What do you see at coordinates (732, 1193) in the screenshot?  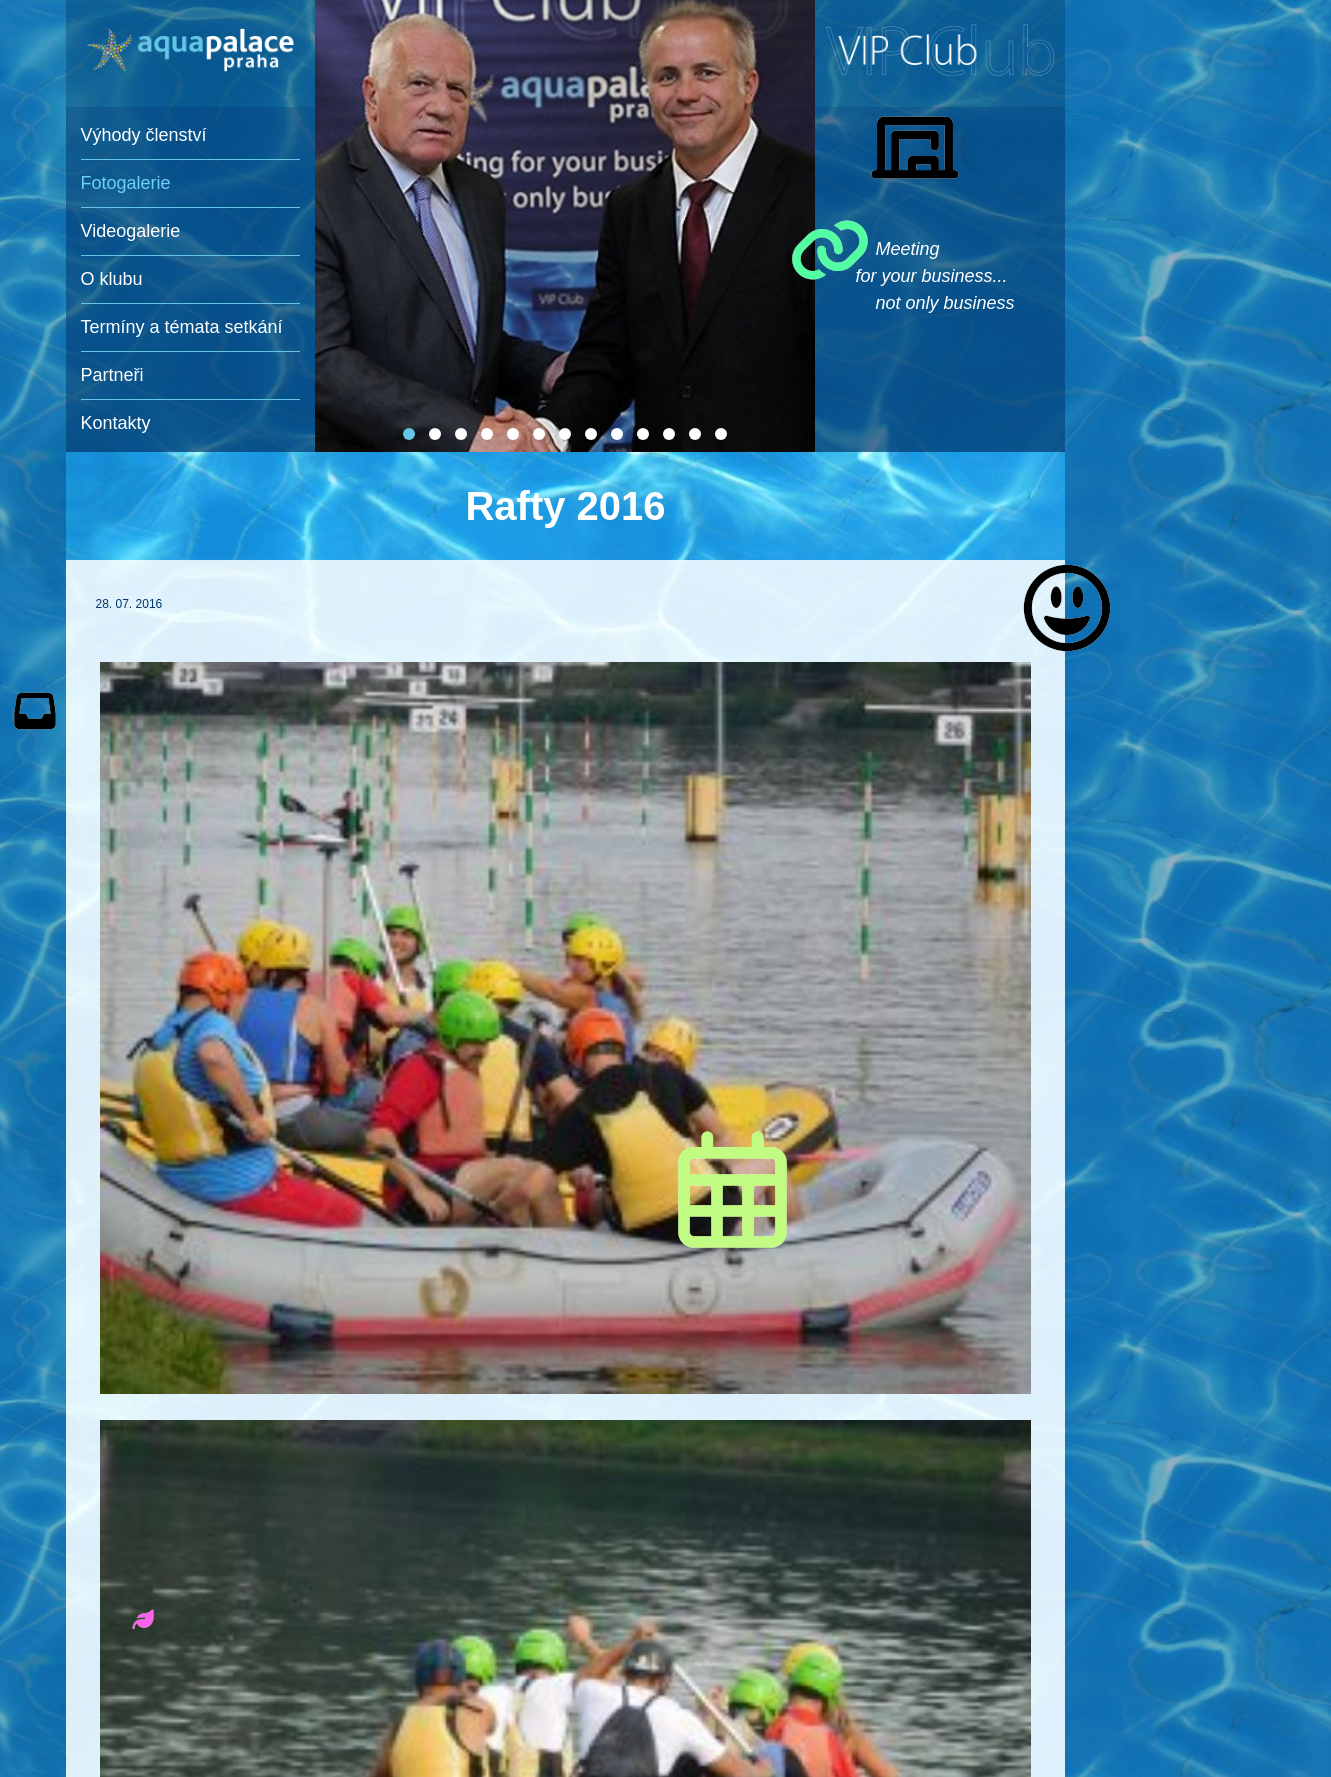 I see `view calendar with scheduled events` at bounding box center [732, 1193].